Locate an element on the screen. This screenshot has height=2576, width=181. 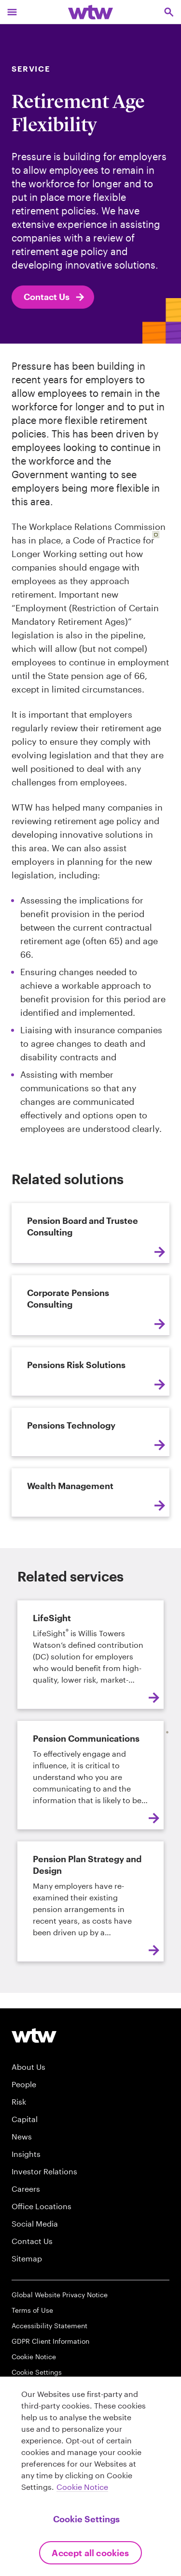
select all items in the current view is located at coordinates (156, 535).